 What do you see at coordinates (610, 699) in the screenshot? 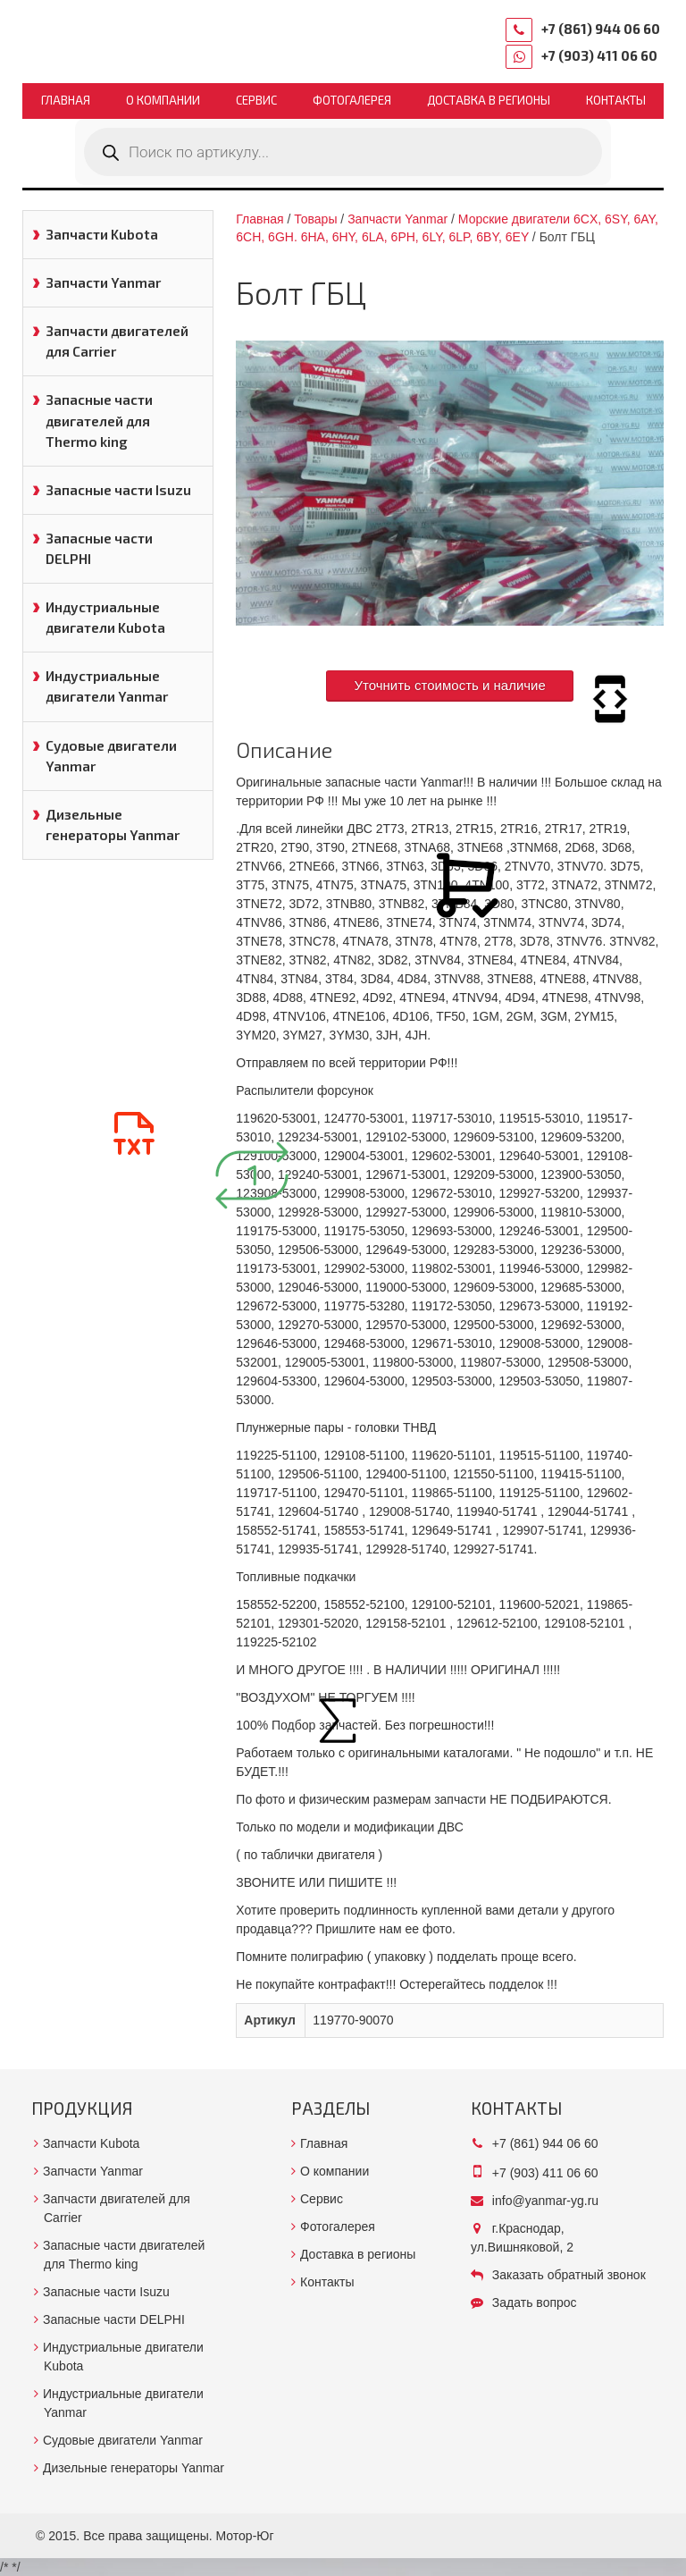
I see `enable developer mode on device` at bounding box center [610, 699].